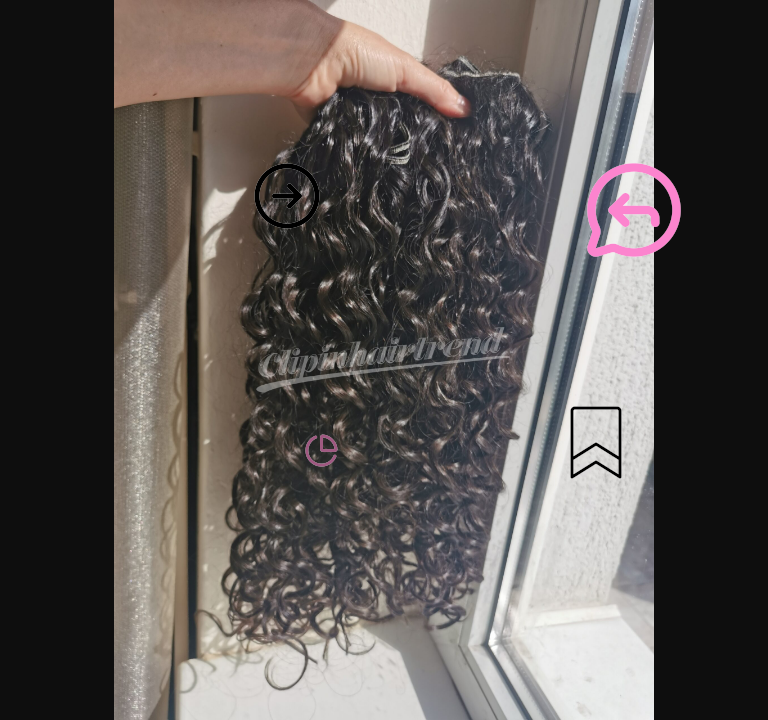 The height and width of the screenshot is (720, 768). Describe the element at coordinates (634, 210) in the screenshot. I see `reply to a message` at that location.